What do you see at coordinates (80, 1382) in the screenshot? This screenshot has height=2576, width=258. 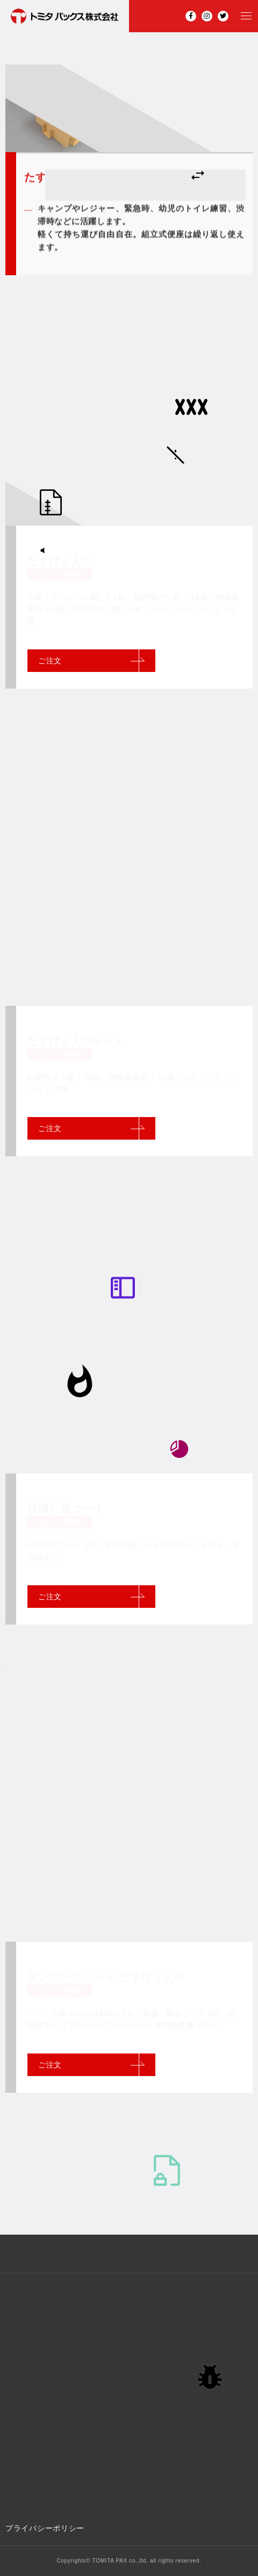 I see `view trending or popular content` at bounding box center [80, 1382].